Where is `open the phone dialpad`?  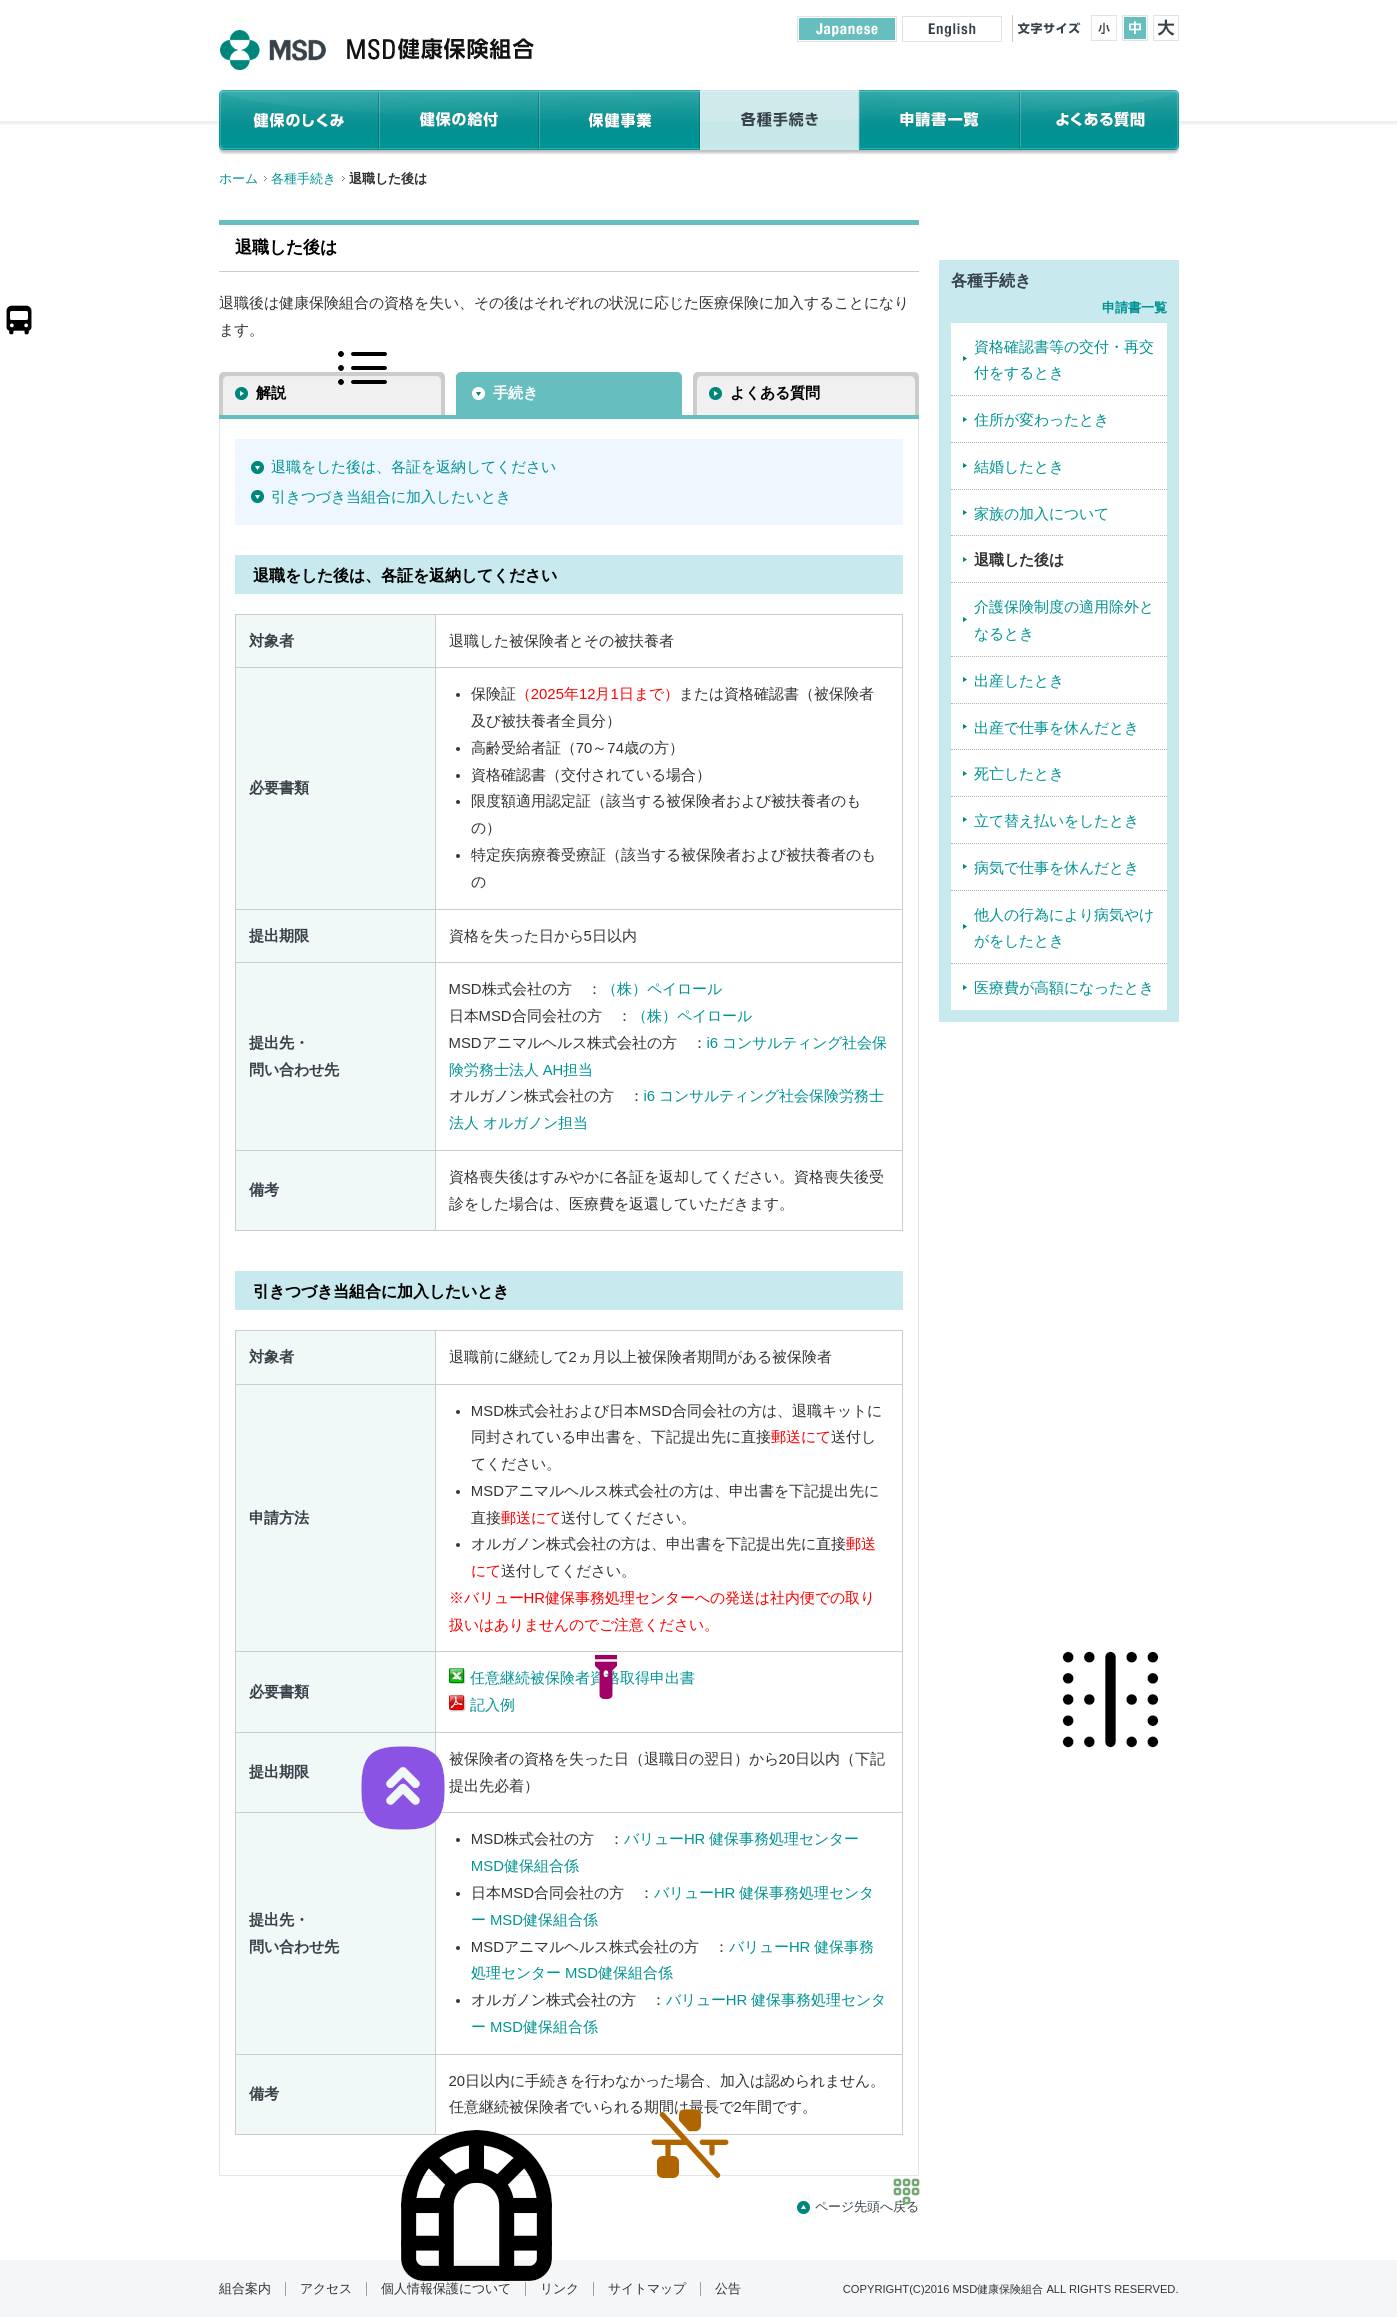
open the phone dialpad is located at coordinates (906, 2191).